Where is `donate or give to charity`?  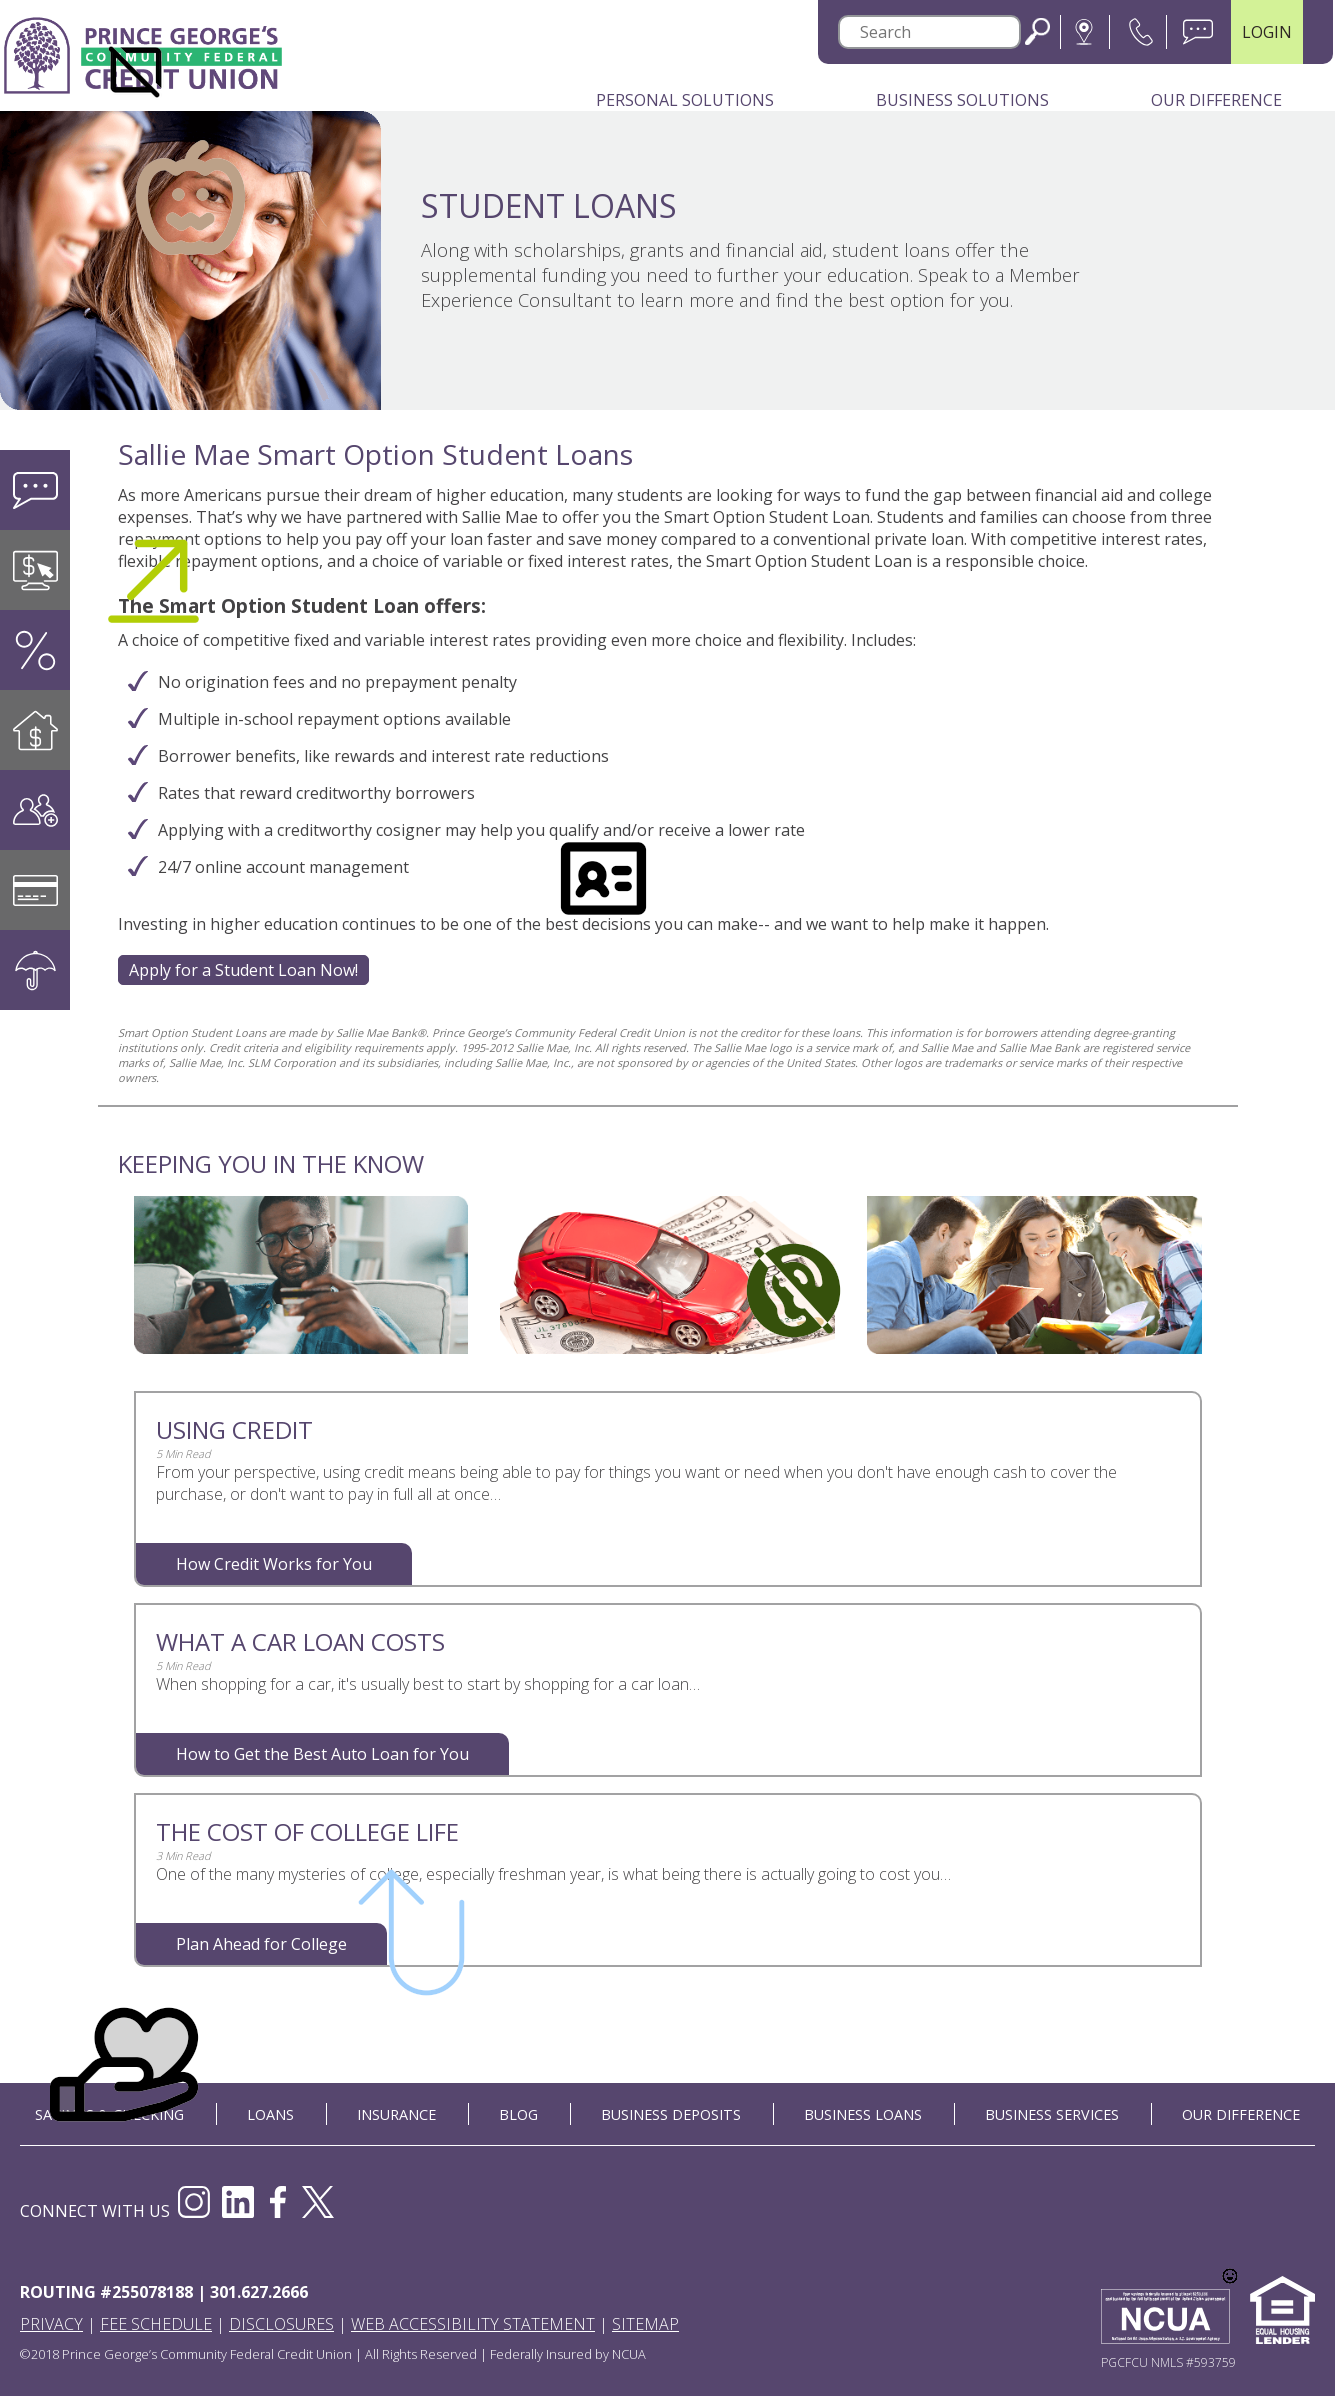
donate or give to charity is located at coordinates (129, 2067).